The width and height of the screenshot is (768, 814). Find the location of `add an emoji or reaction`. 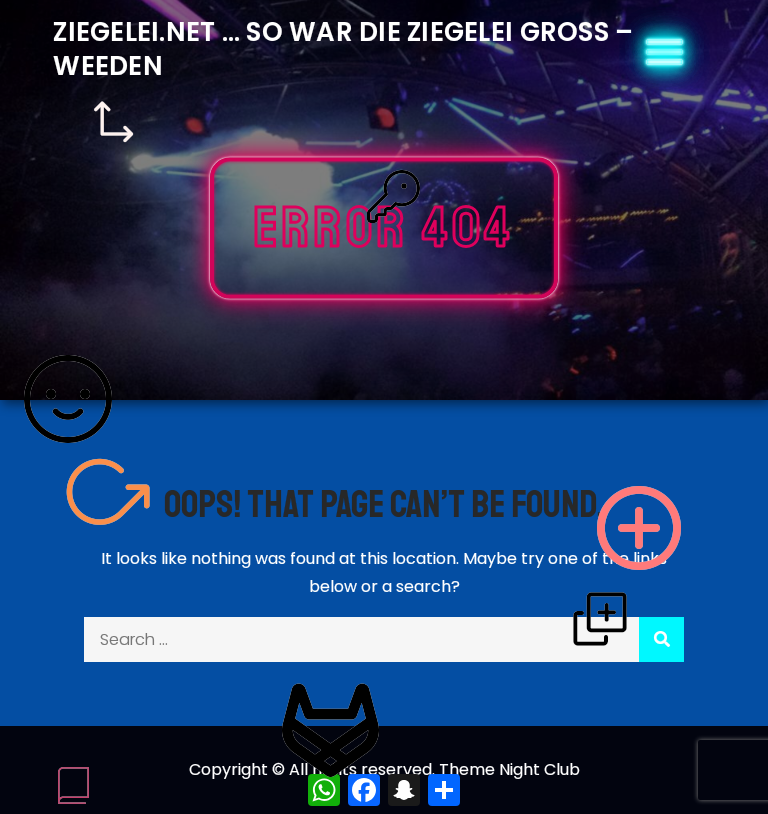

add an emoji or reaction is located at coordinates (68, 399).